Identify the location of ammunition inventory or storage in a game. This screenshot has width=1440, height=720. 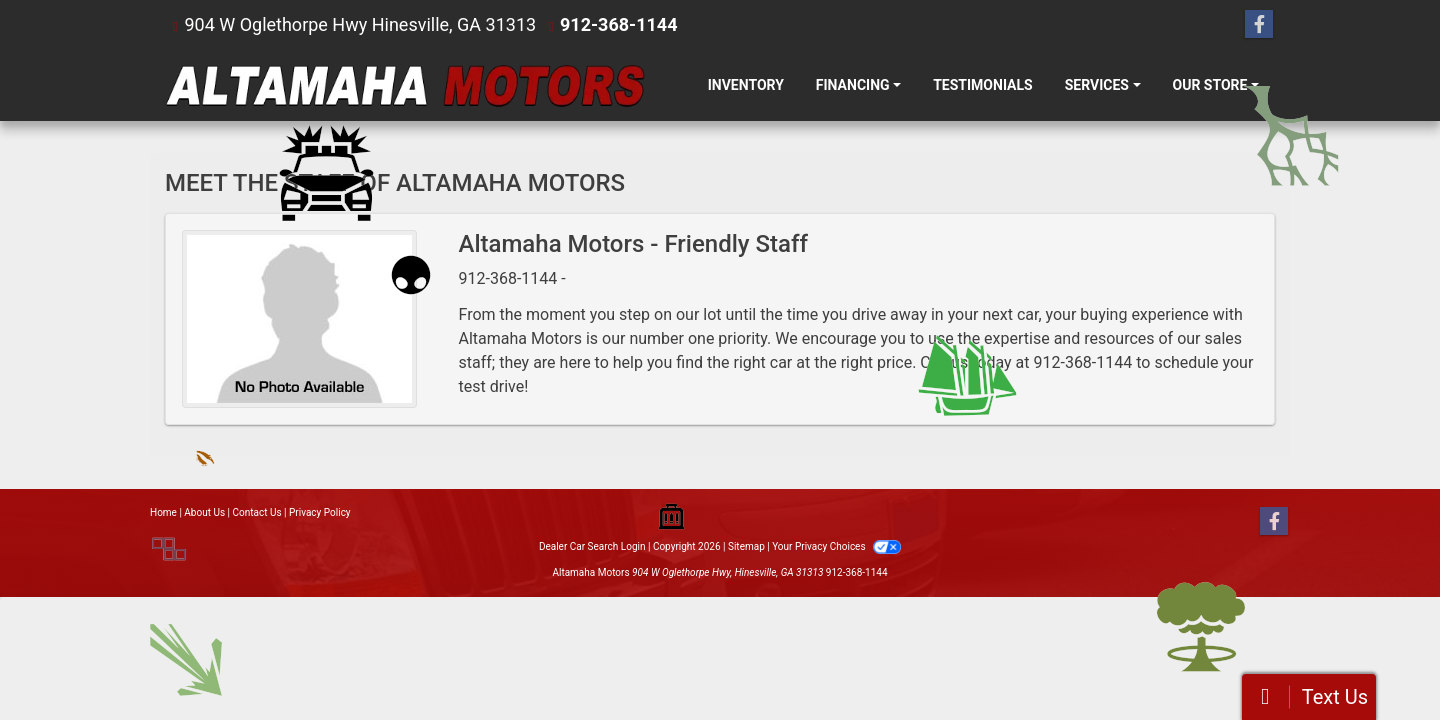
(671, 516).